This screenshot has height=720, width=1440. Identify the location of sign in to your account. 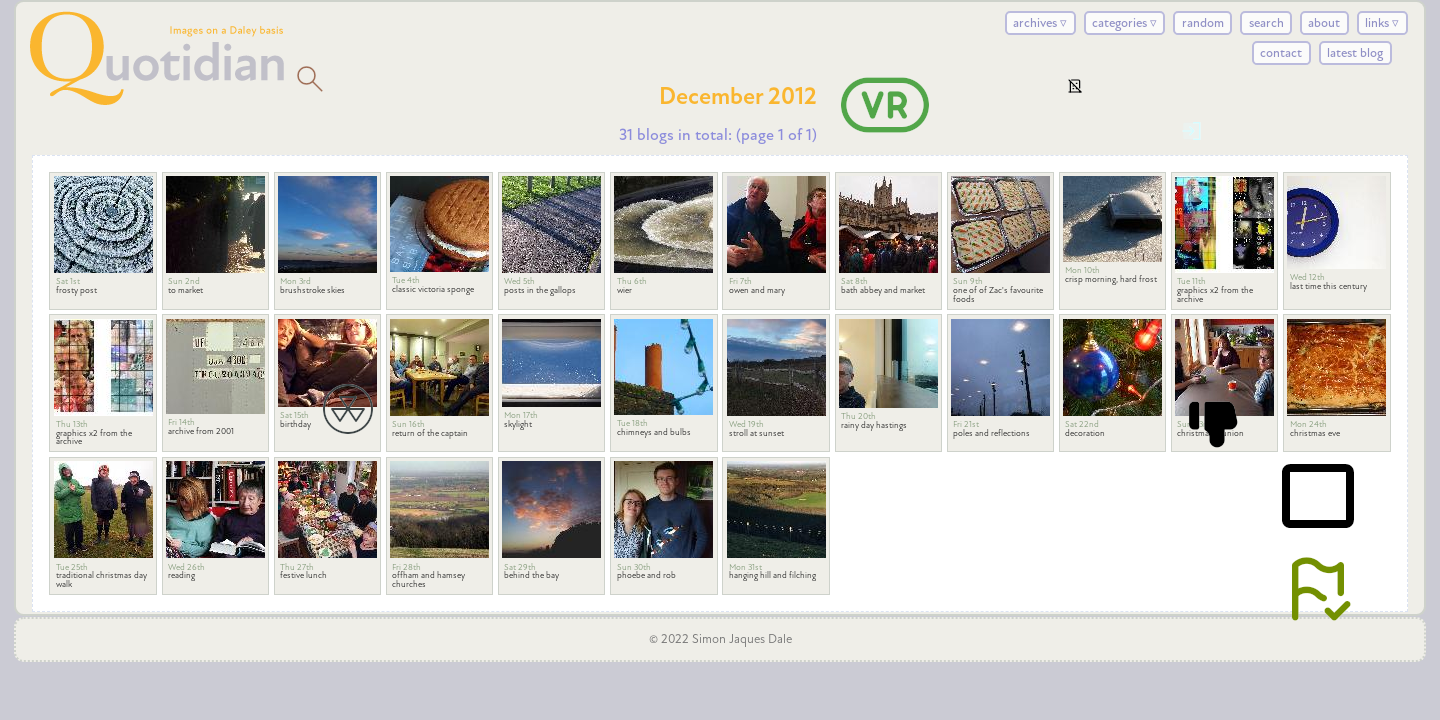
(1193, 131).